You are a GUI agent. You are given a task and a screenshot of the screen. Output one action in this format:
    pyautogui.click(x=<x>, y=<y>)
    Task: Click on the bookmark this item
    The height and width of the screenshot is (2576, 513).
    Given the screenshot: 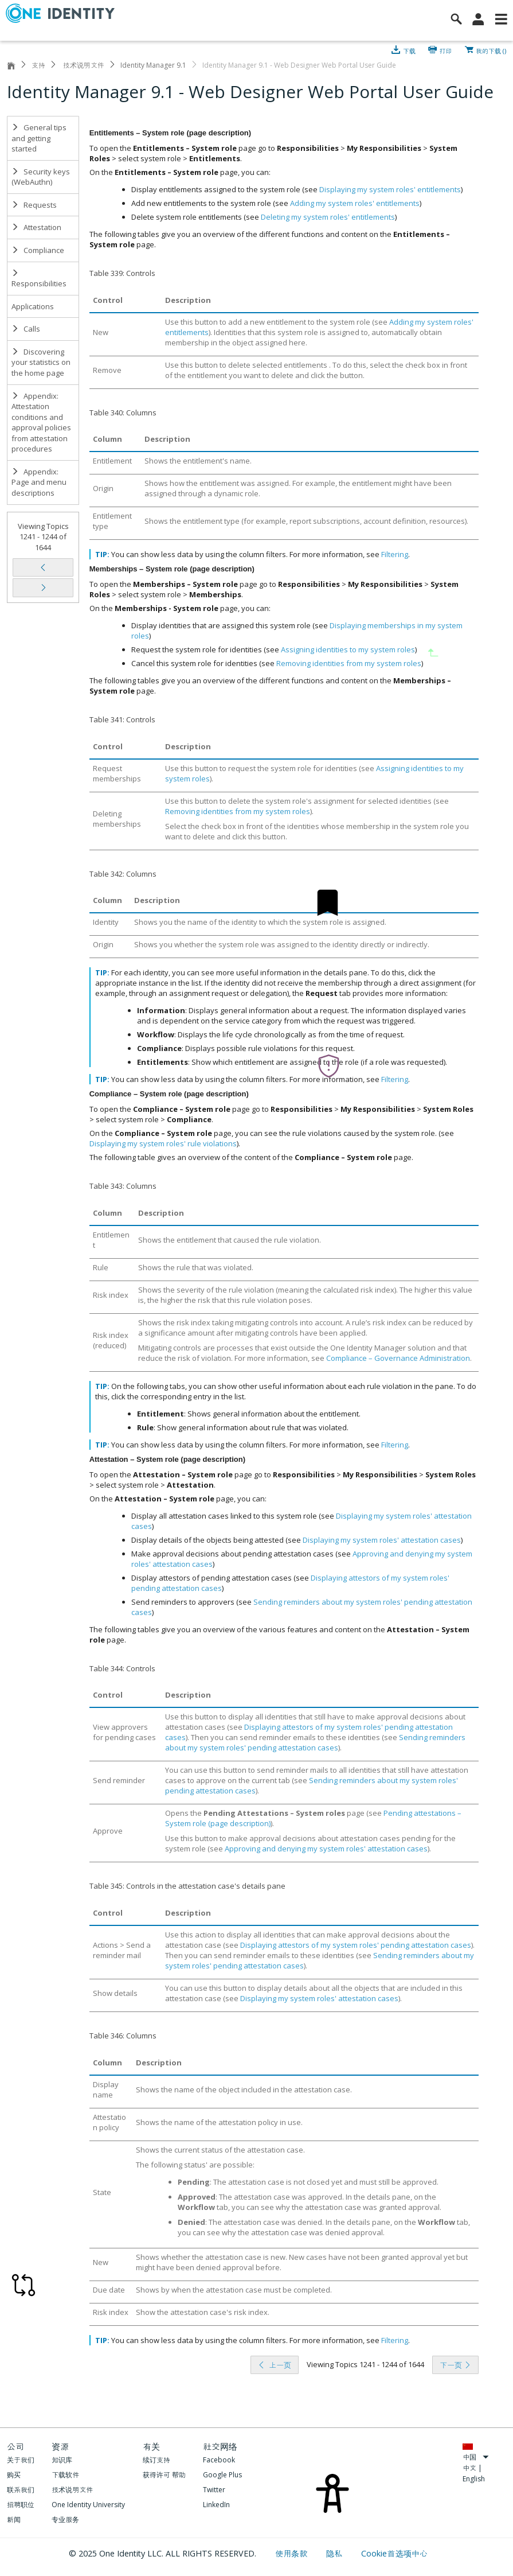 What is the action you would take?
    pyautogui.click(x=327, y=902)
    